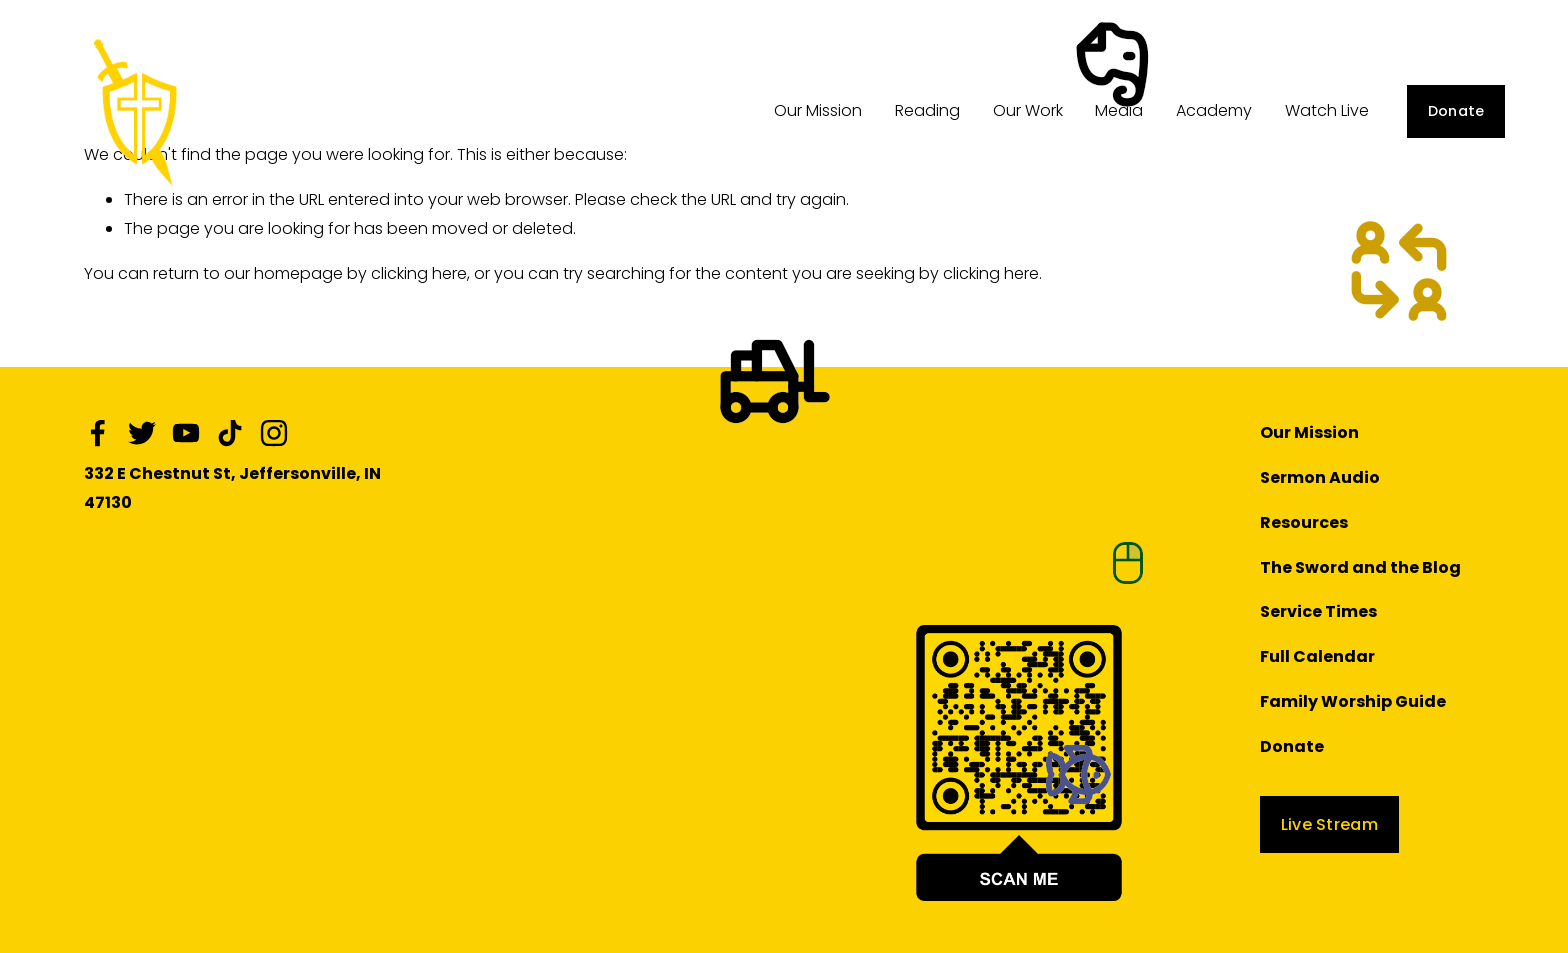 This screenshot has height=953, width=1568. Describe the element at coordinates (1399, 271) in the screenshot. I see `replace or swap a user account` at that location.